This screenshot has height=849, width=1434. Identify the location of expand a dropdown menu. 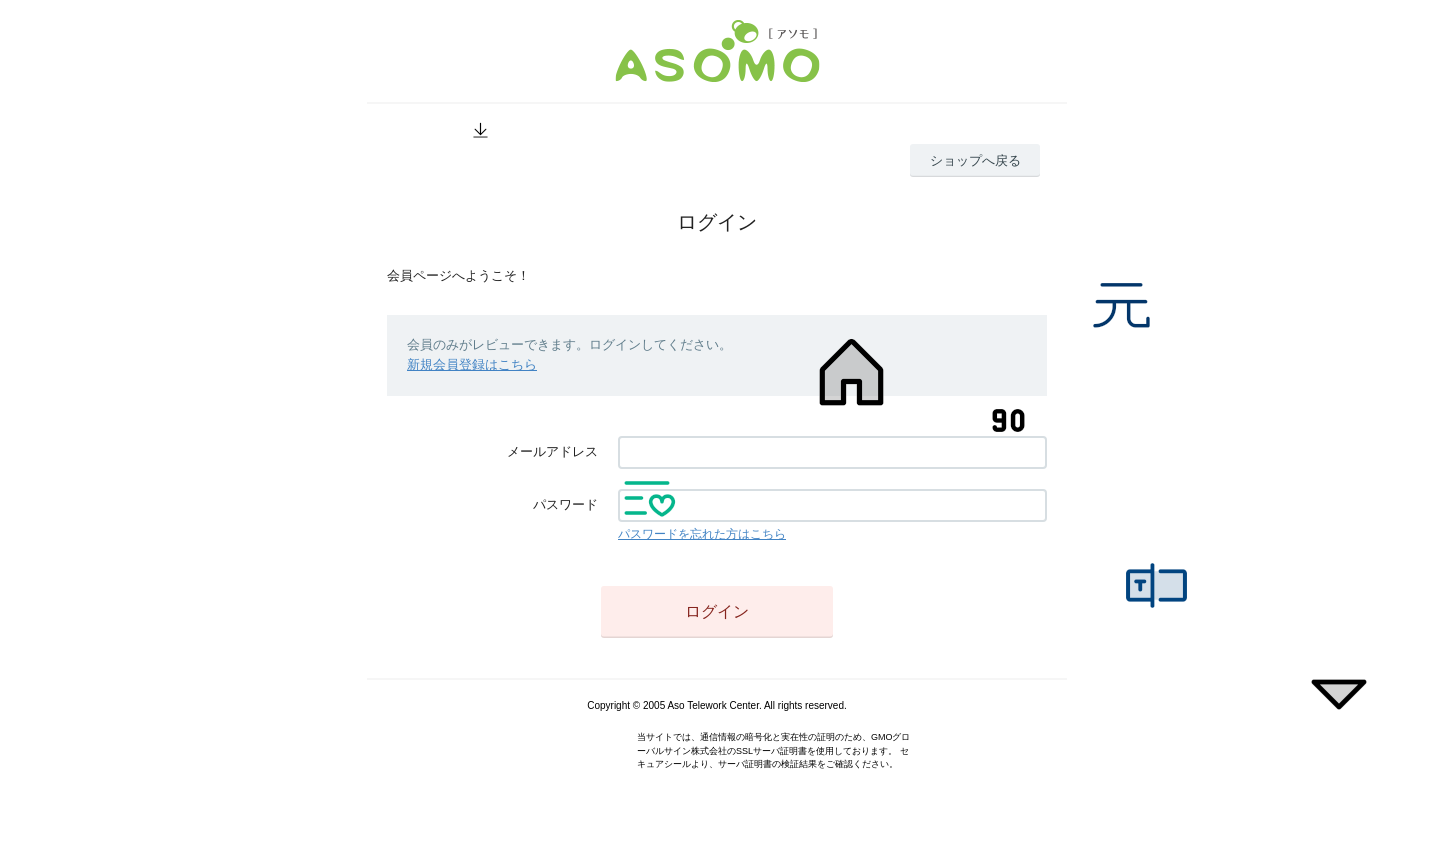
(1339, 692).